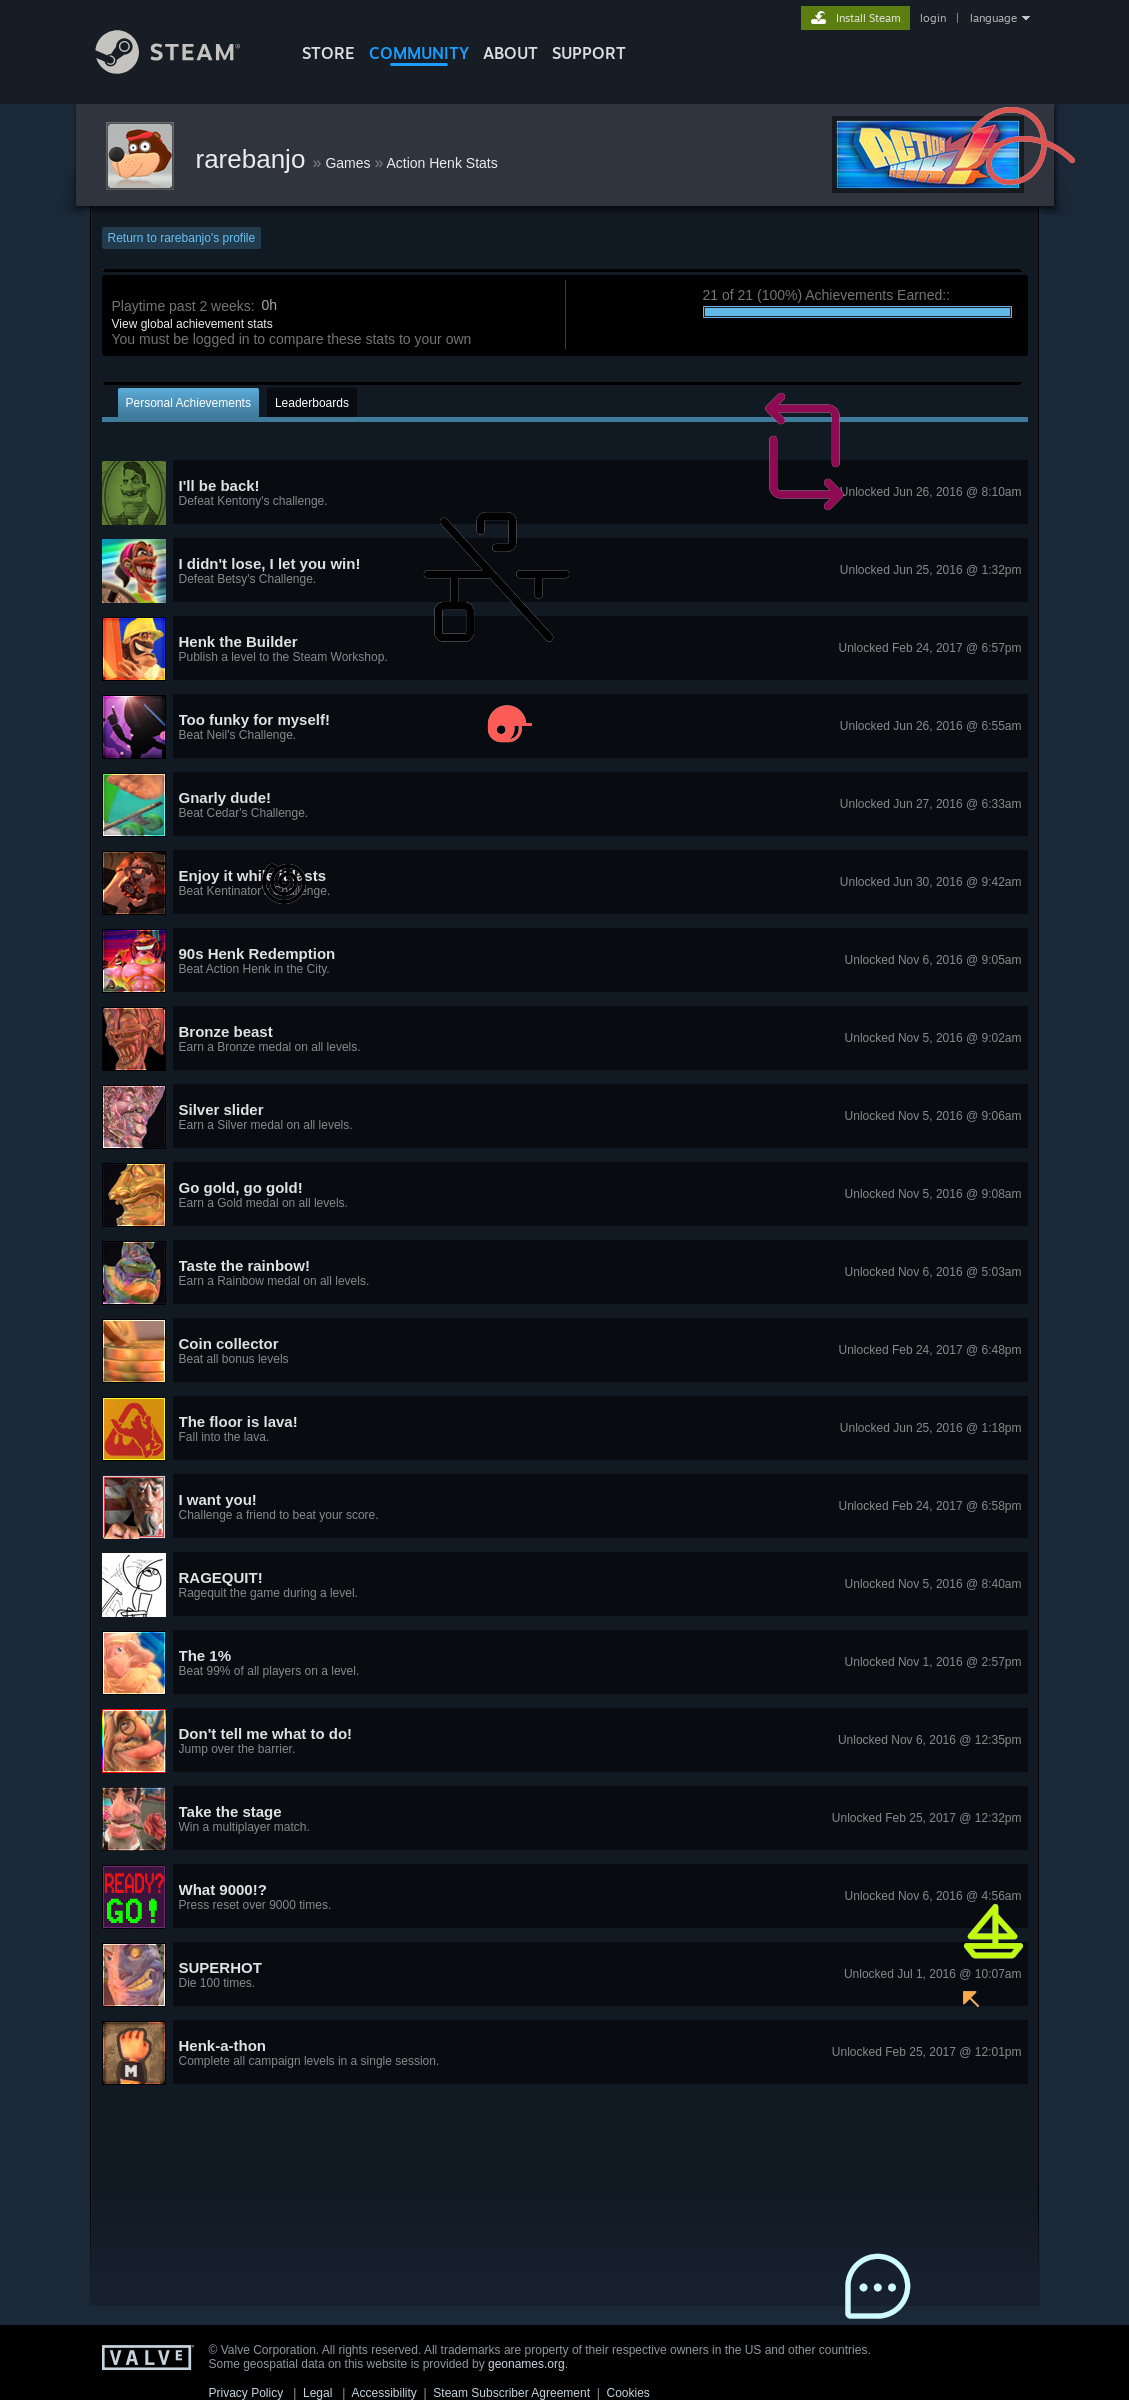 The image size is (1129, 2400). I want to click on access marine or boating features, so click(993, 1934).